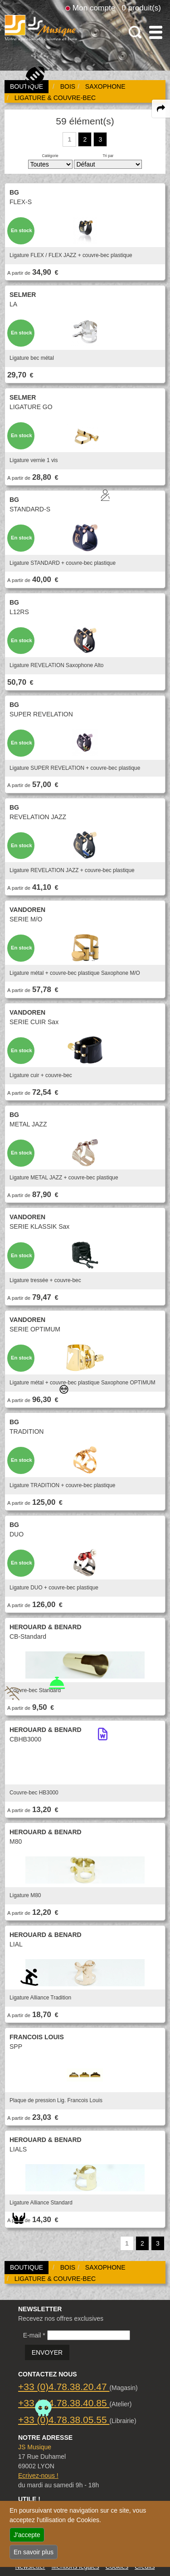 The image size is (170, 2576). Describe the element at coordinates (105, 495) in the screenshot. I see `fasten seatbelt reminder` at that location.